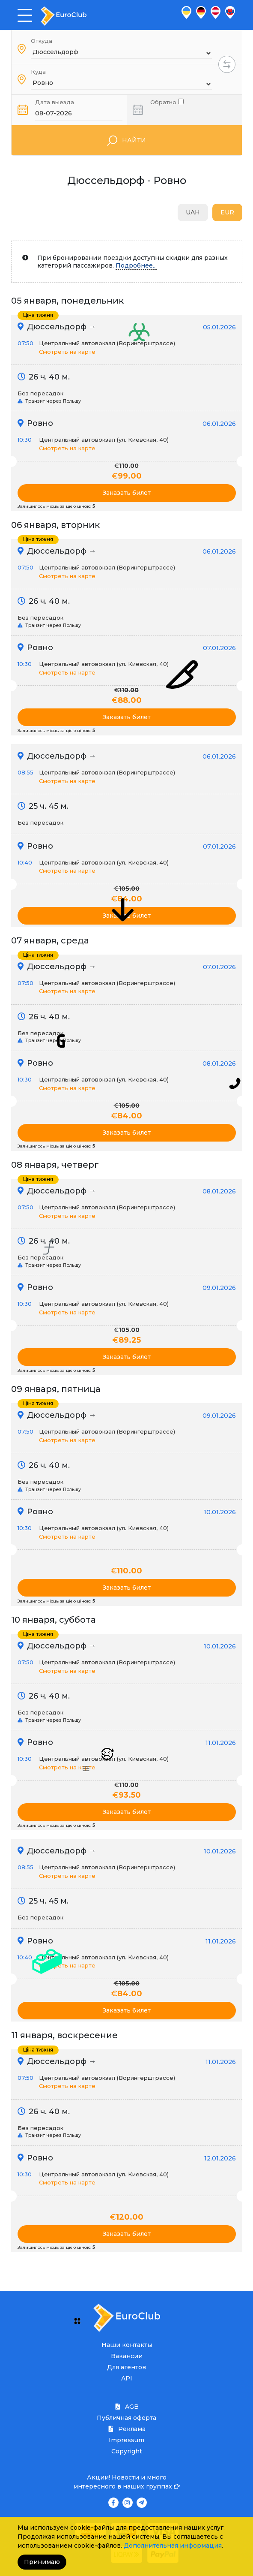 Image resolution: width=253 pixels, height=2576 pixels. What do you see at coordinates (107, 1754) in the screenshot?
I see `report feeling unwell or sick` at bounding box center [107, 1754].